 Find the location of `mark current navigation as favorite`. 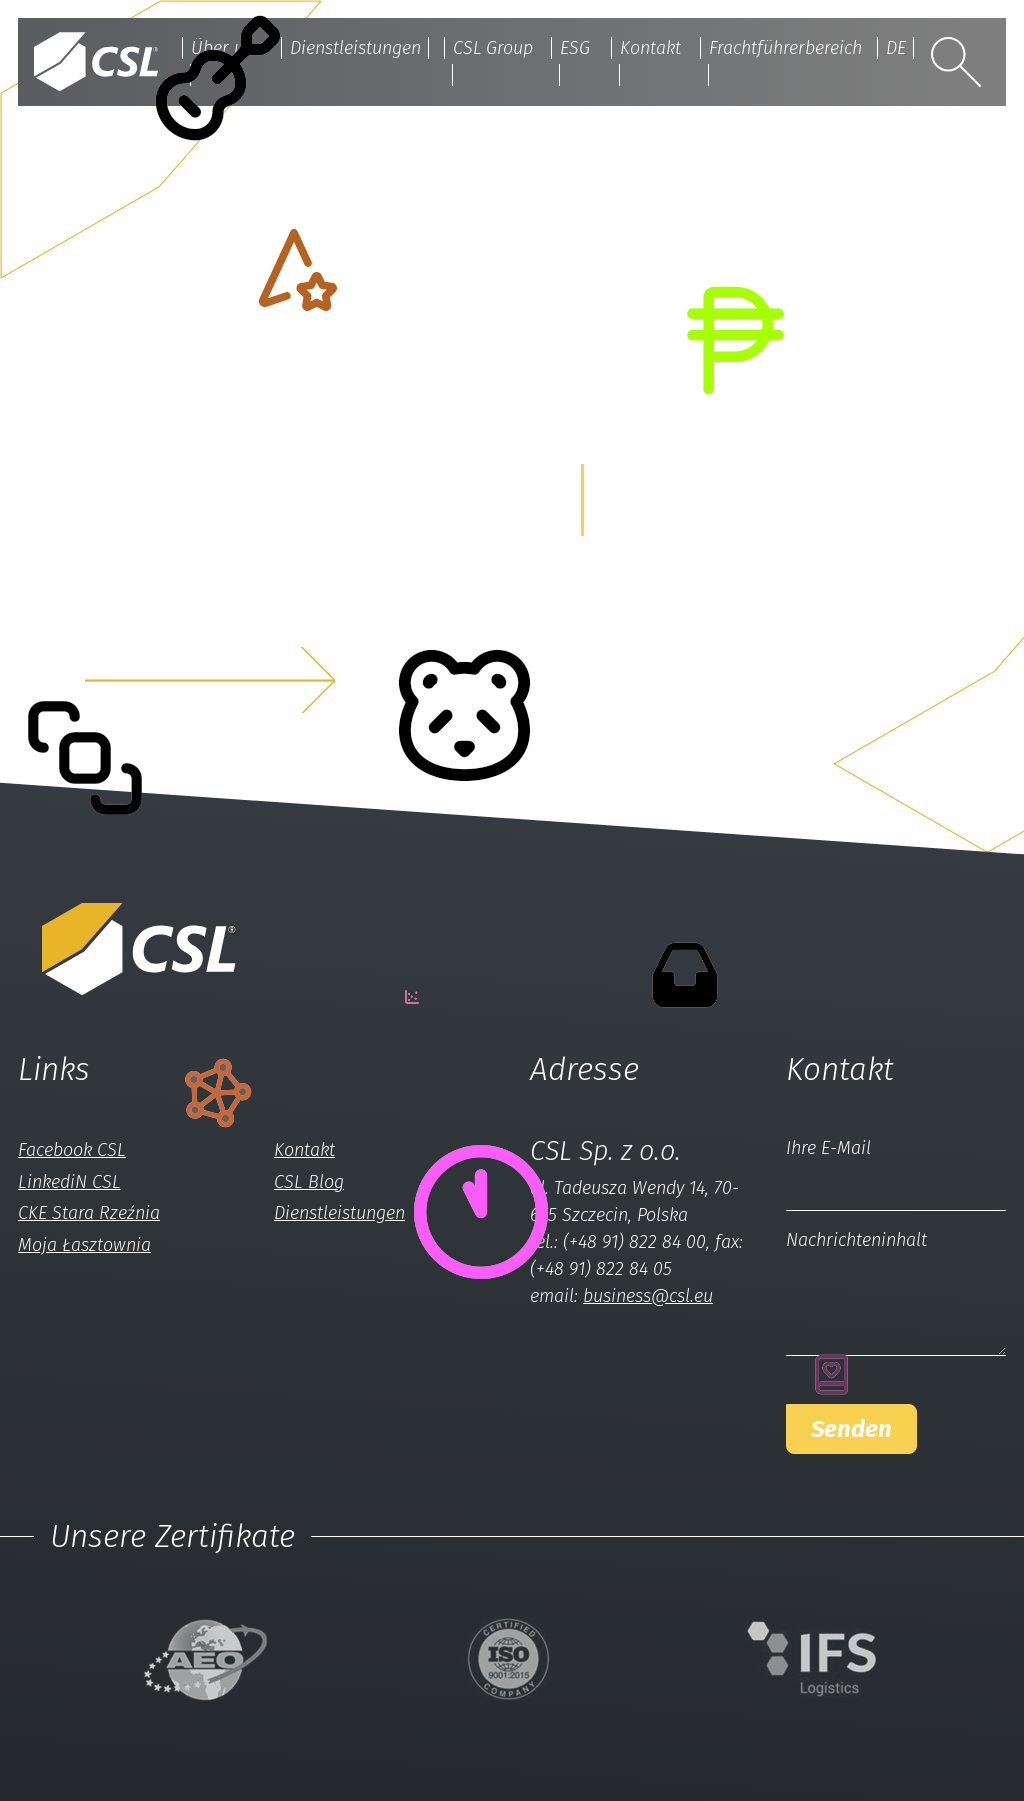

mark current navigation as favorite is located at coordinates (294, 268).